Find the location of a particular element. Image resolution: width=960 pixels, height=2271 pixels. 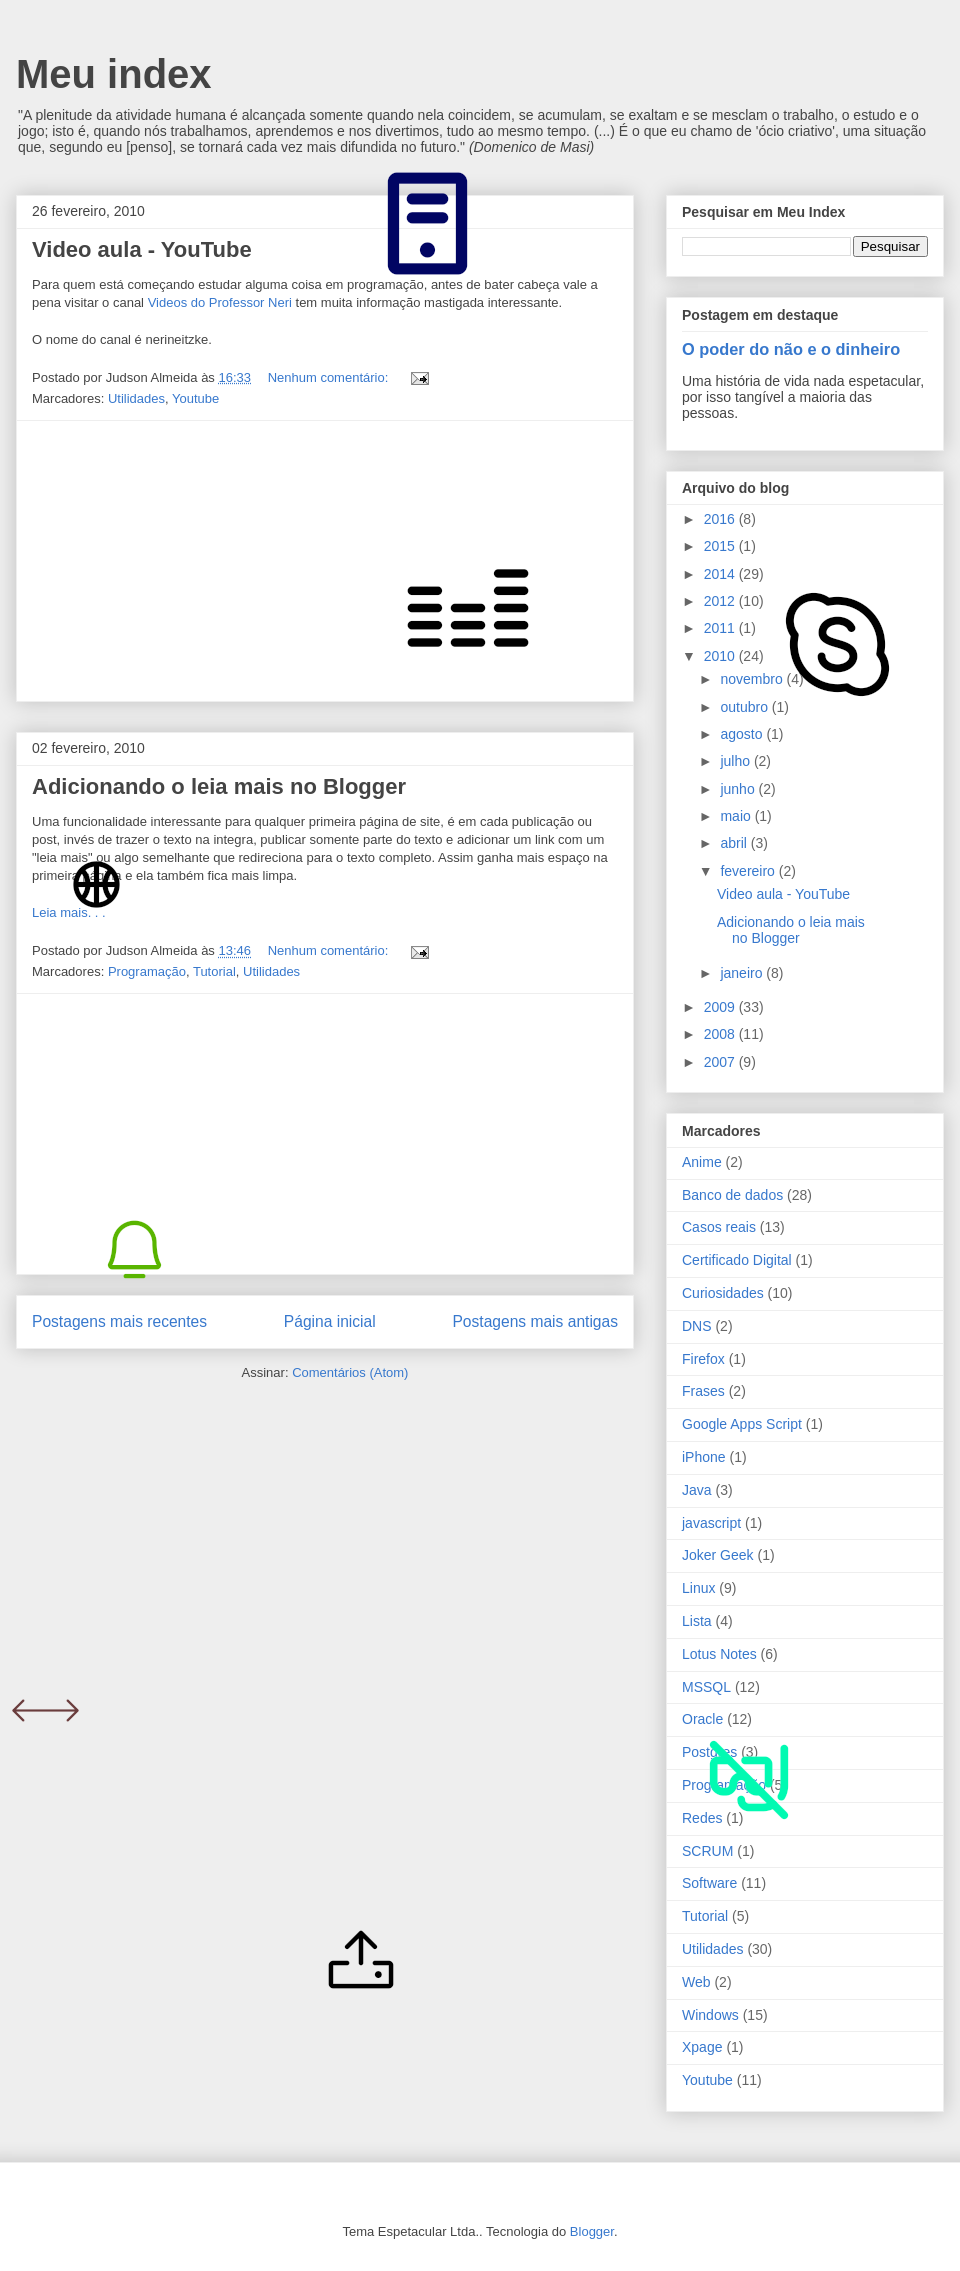

access server or desktop computer settings is located at coordinates (427, 223).